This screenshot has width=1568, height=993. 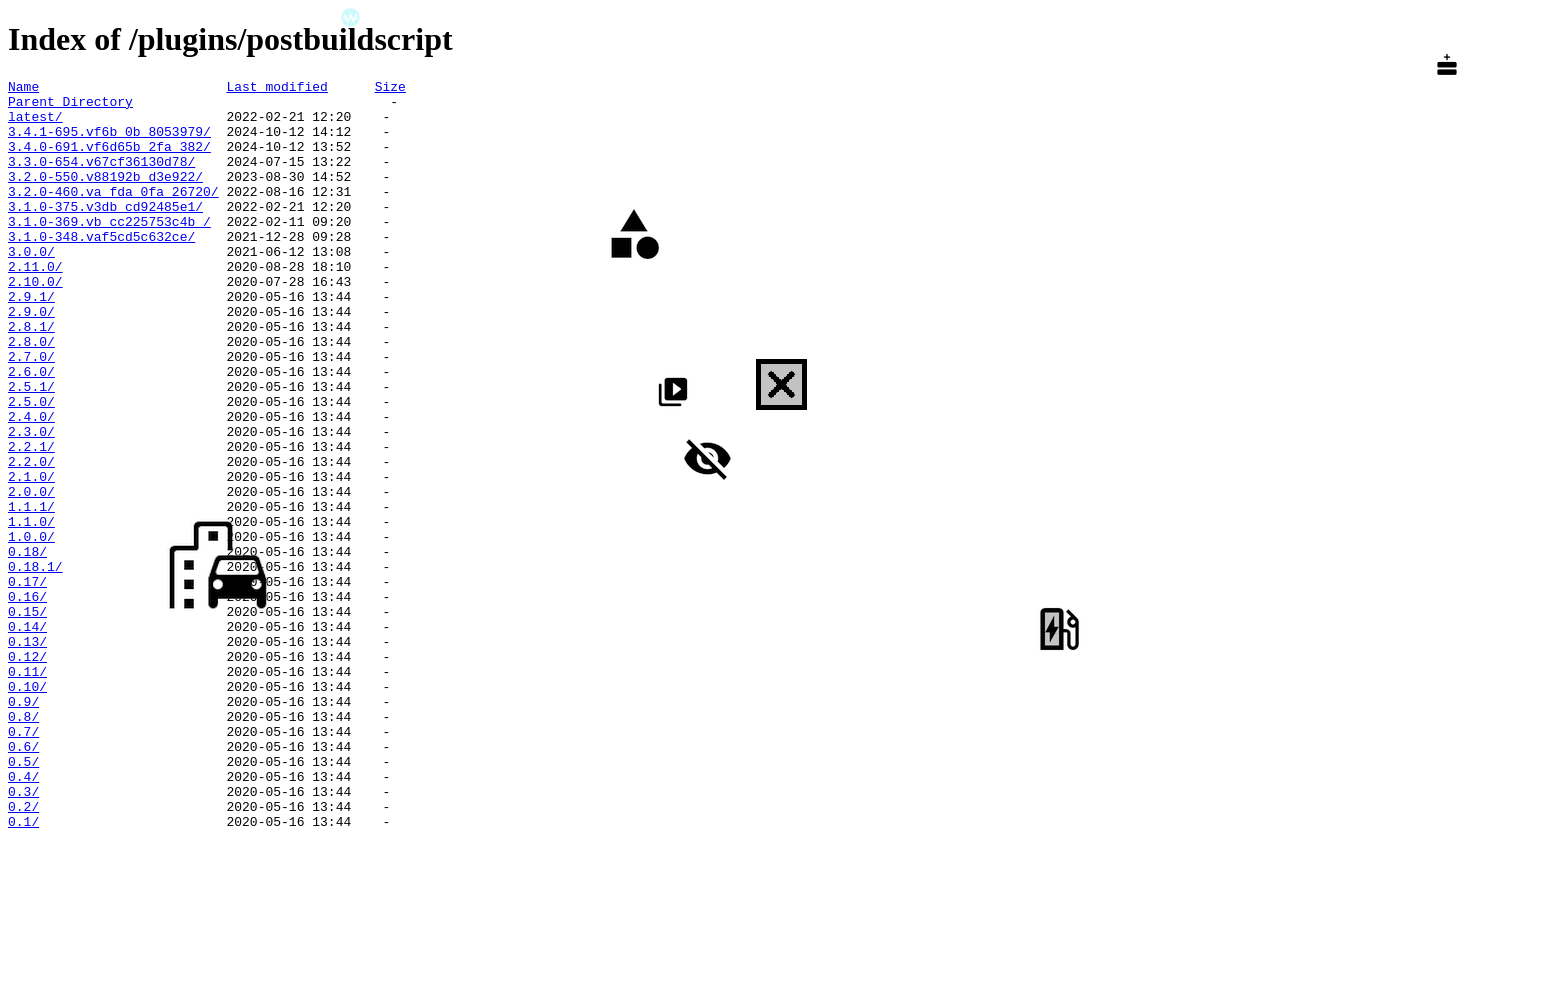 What do you see at coordinates (781, 384) in the screenshot?
I see `indicates a disabled or unavailable feature` at bounding box center [781, 384].